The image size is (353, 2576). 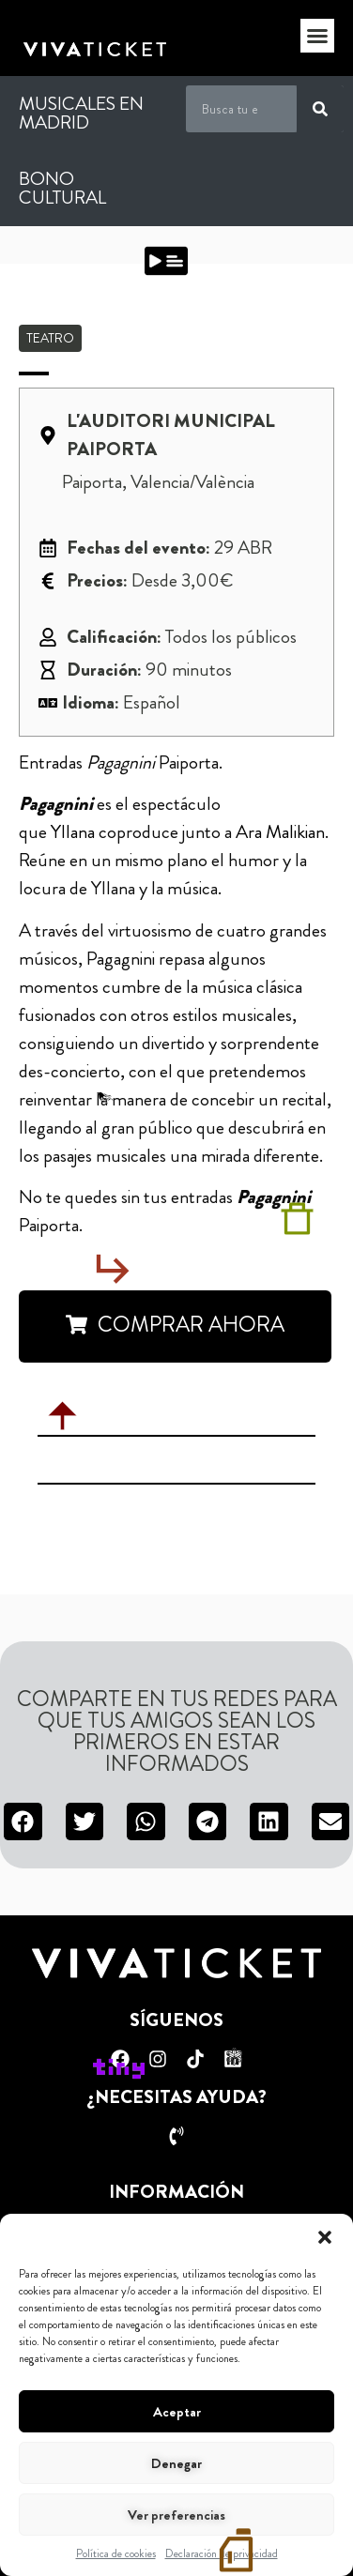 I want to click on find nearby gas stations or fuel locations, so click(x=236, y=2551).